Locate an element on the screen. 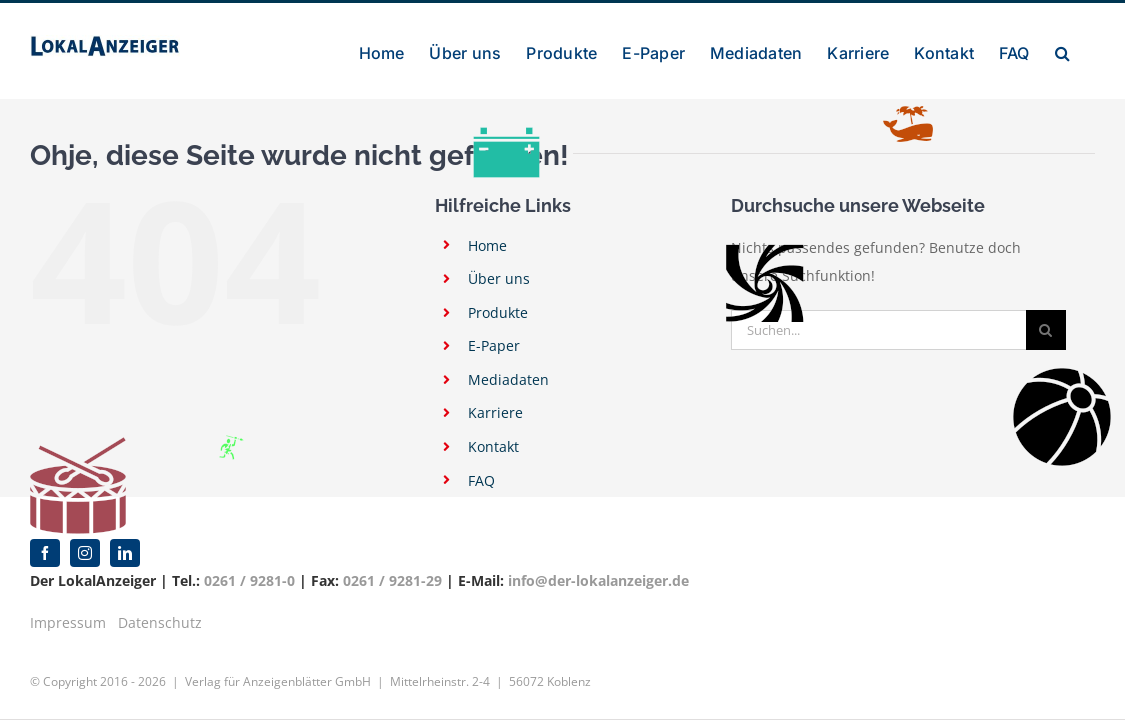  access beach or summer-themed games is located at coordinates (1062, 417).